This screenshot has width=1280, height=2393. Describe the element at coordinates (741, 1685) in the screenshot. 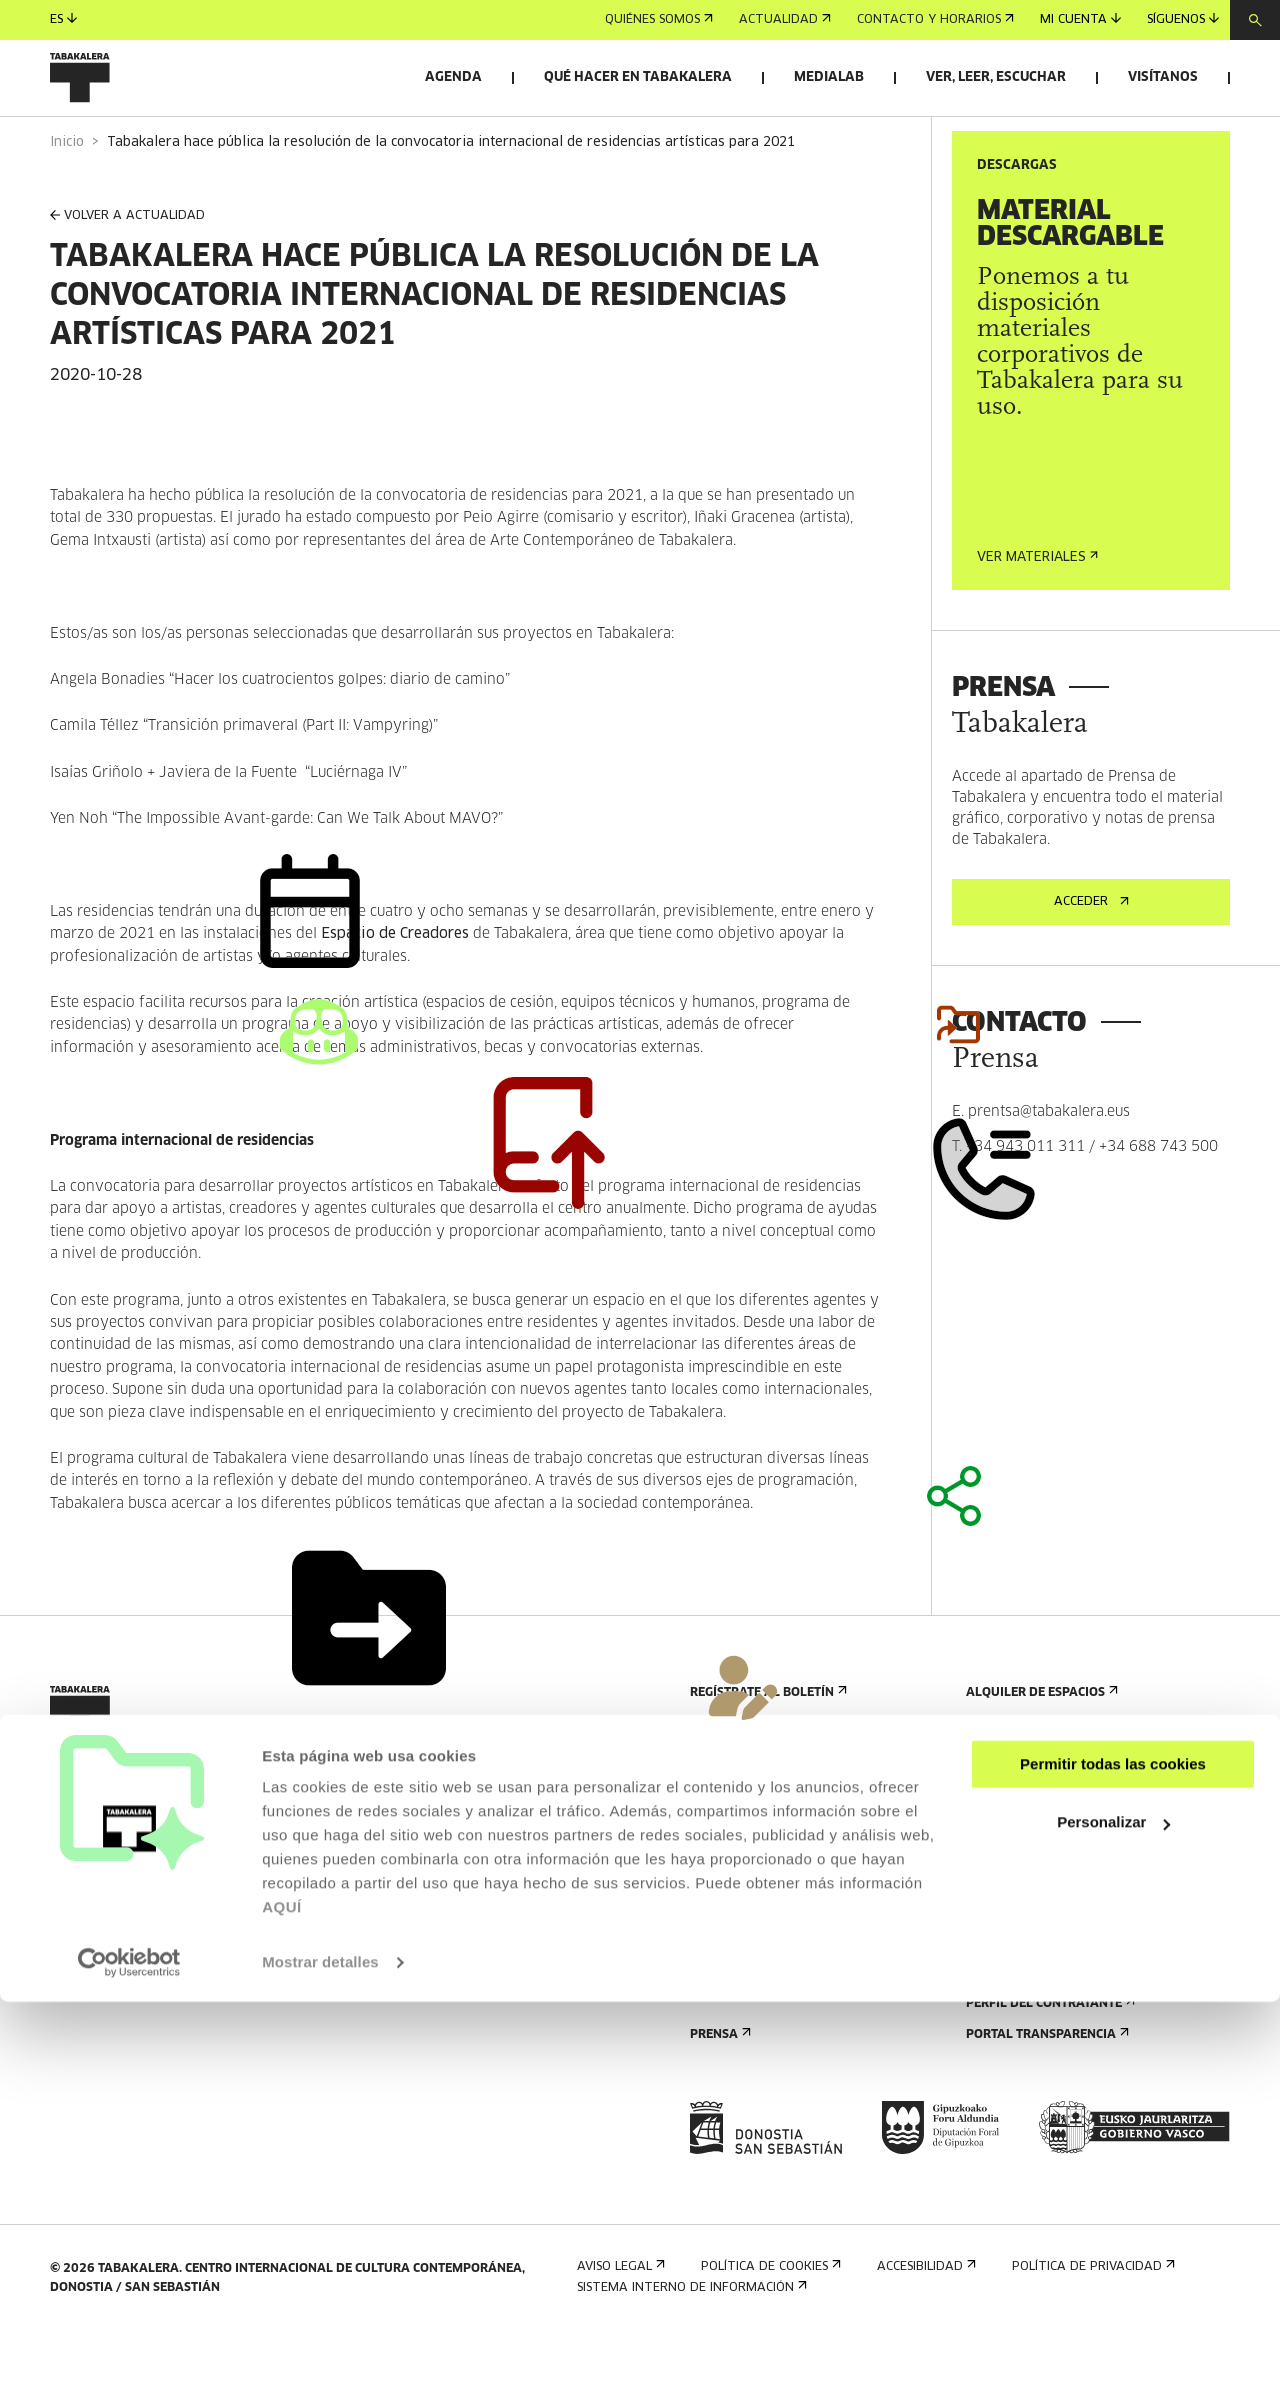

I see `edit user profile` at that location.